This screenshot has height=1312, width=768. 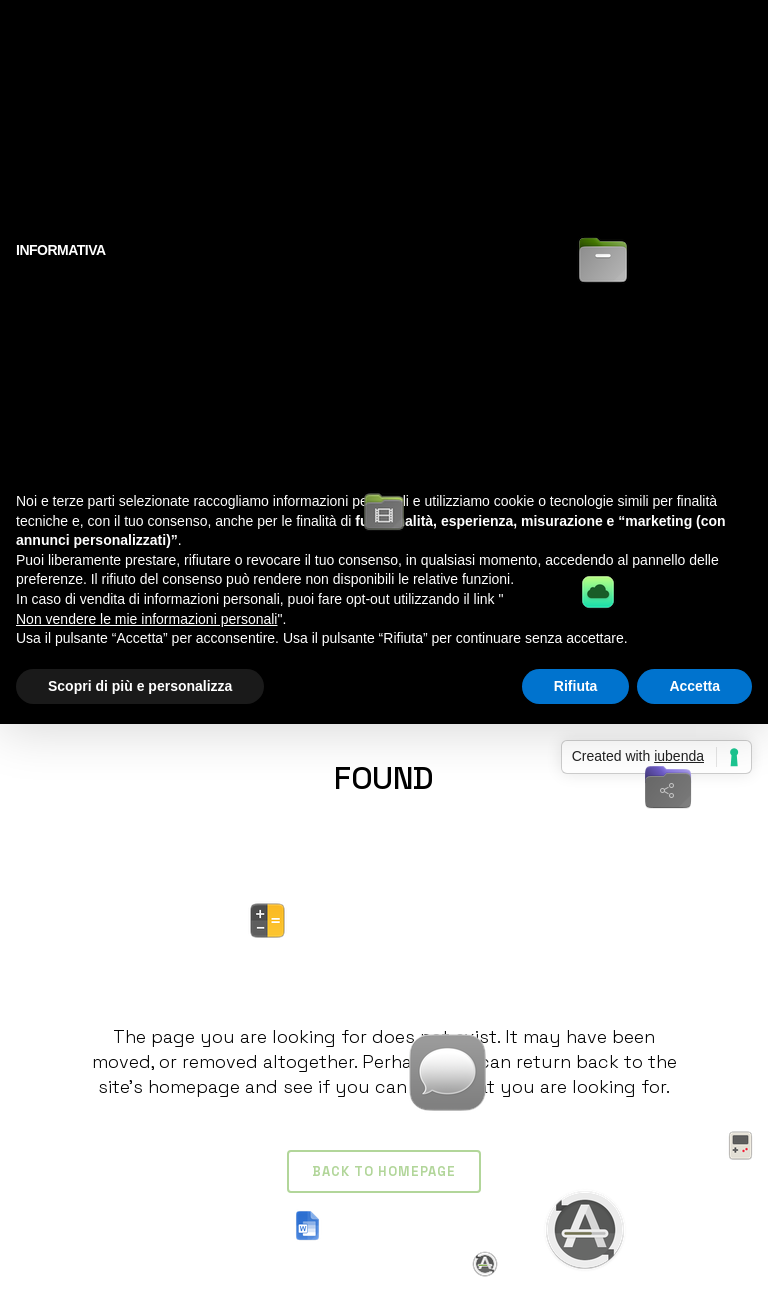 What do you see at coordinates (603, 260) in the screenshot?
I see `open the file manager app` at bounding box center [603, 260].